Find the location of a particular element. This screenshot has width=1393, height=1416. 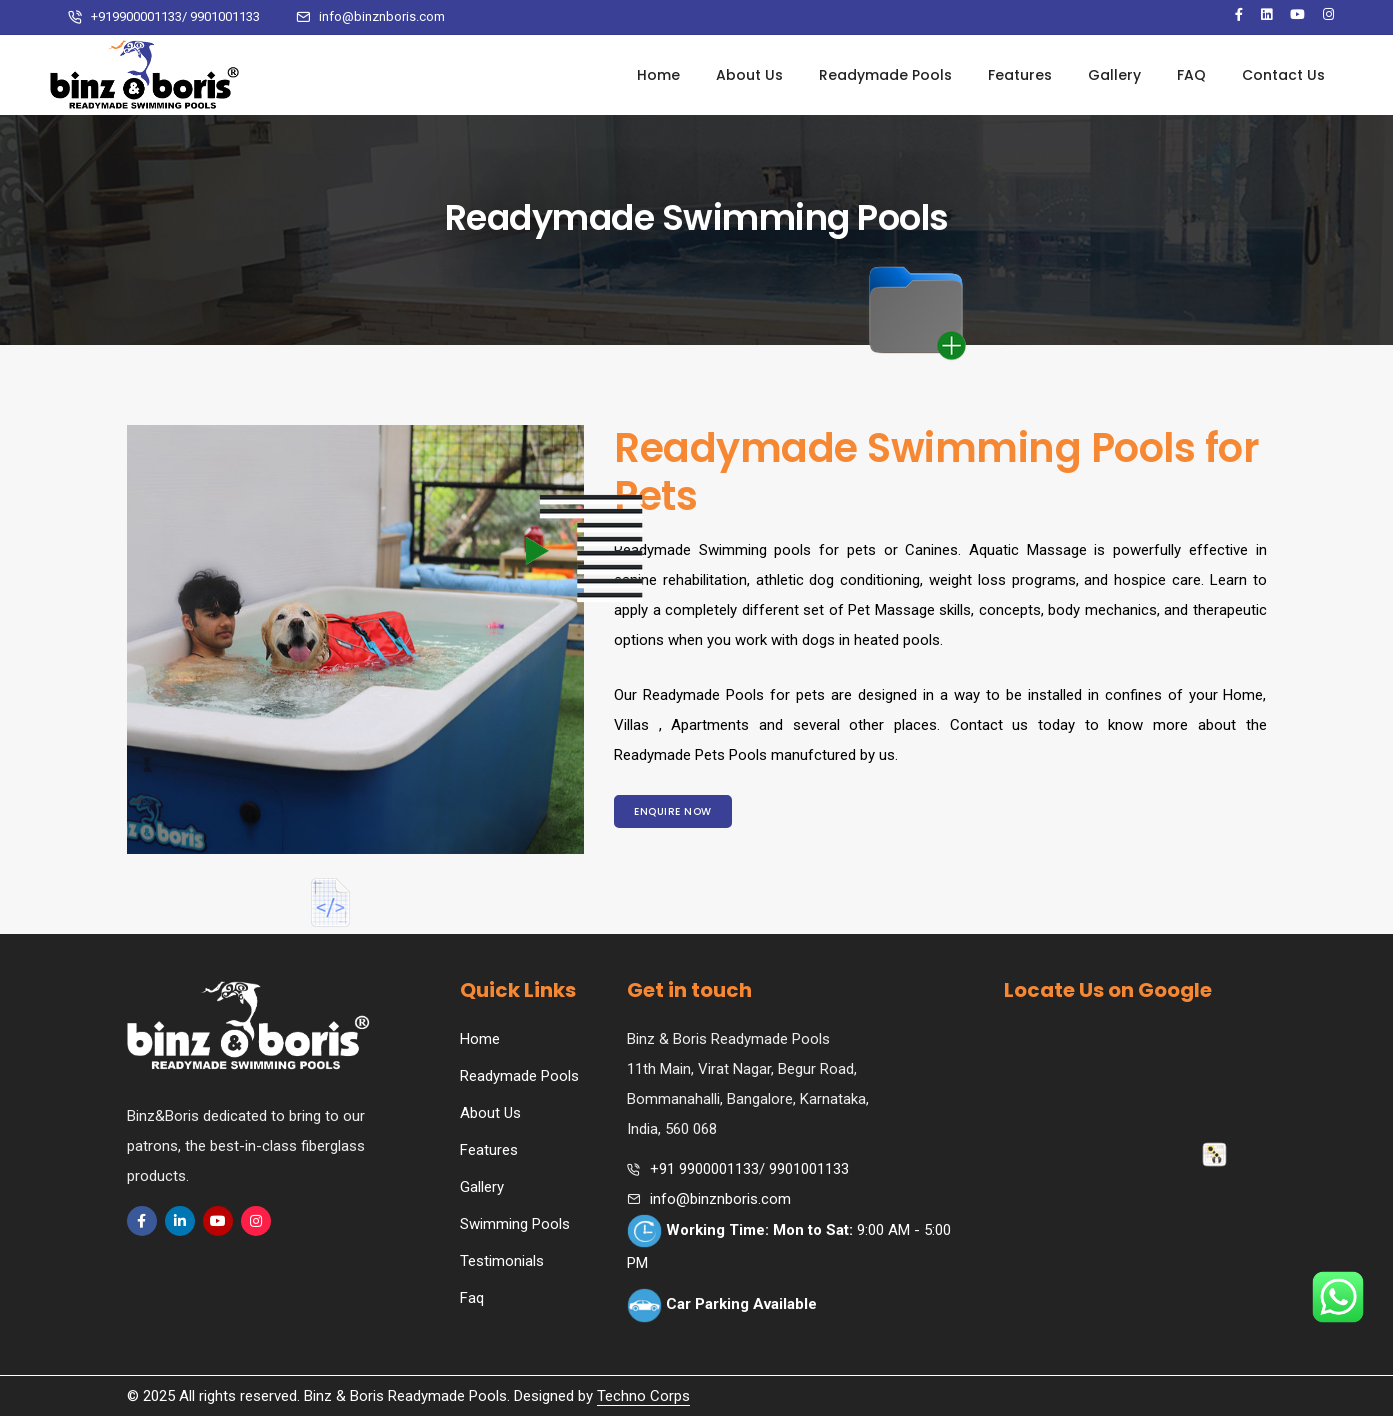

open GNOME Builder IDE is located at coordinates (1214, 1154).